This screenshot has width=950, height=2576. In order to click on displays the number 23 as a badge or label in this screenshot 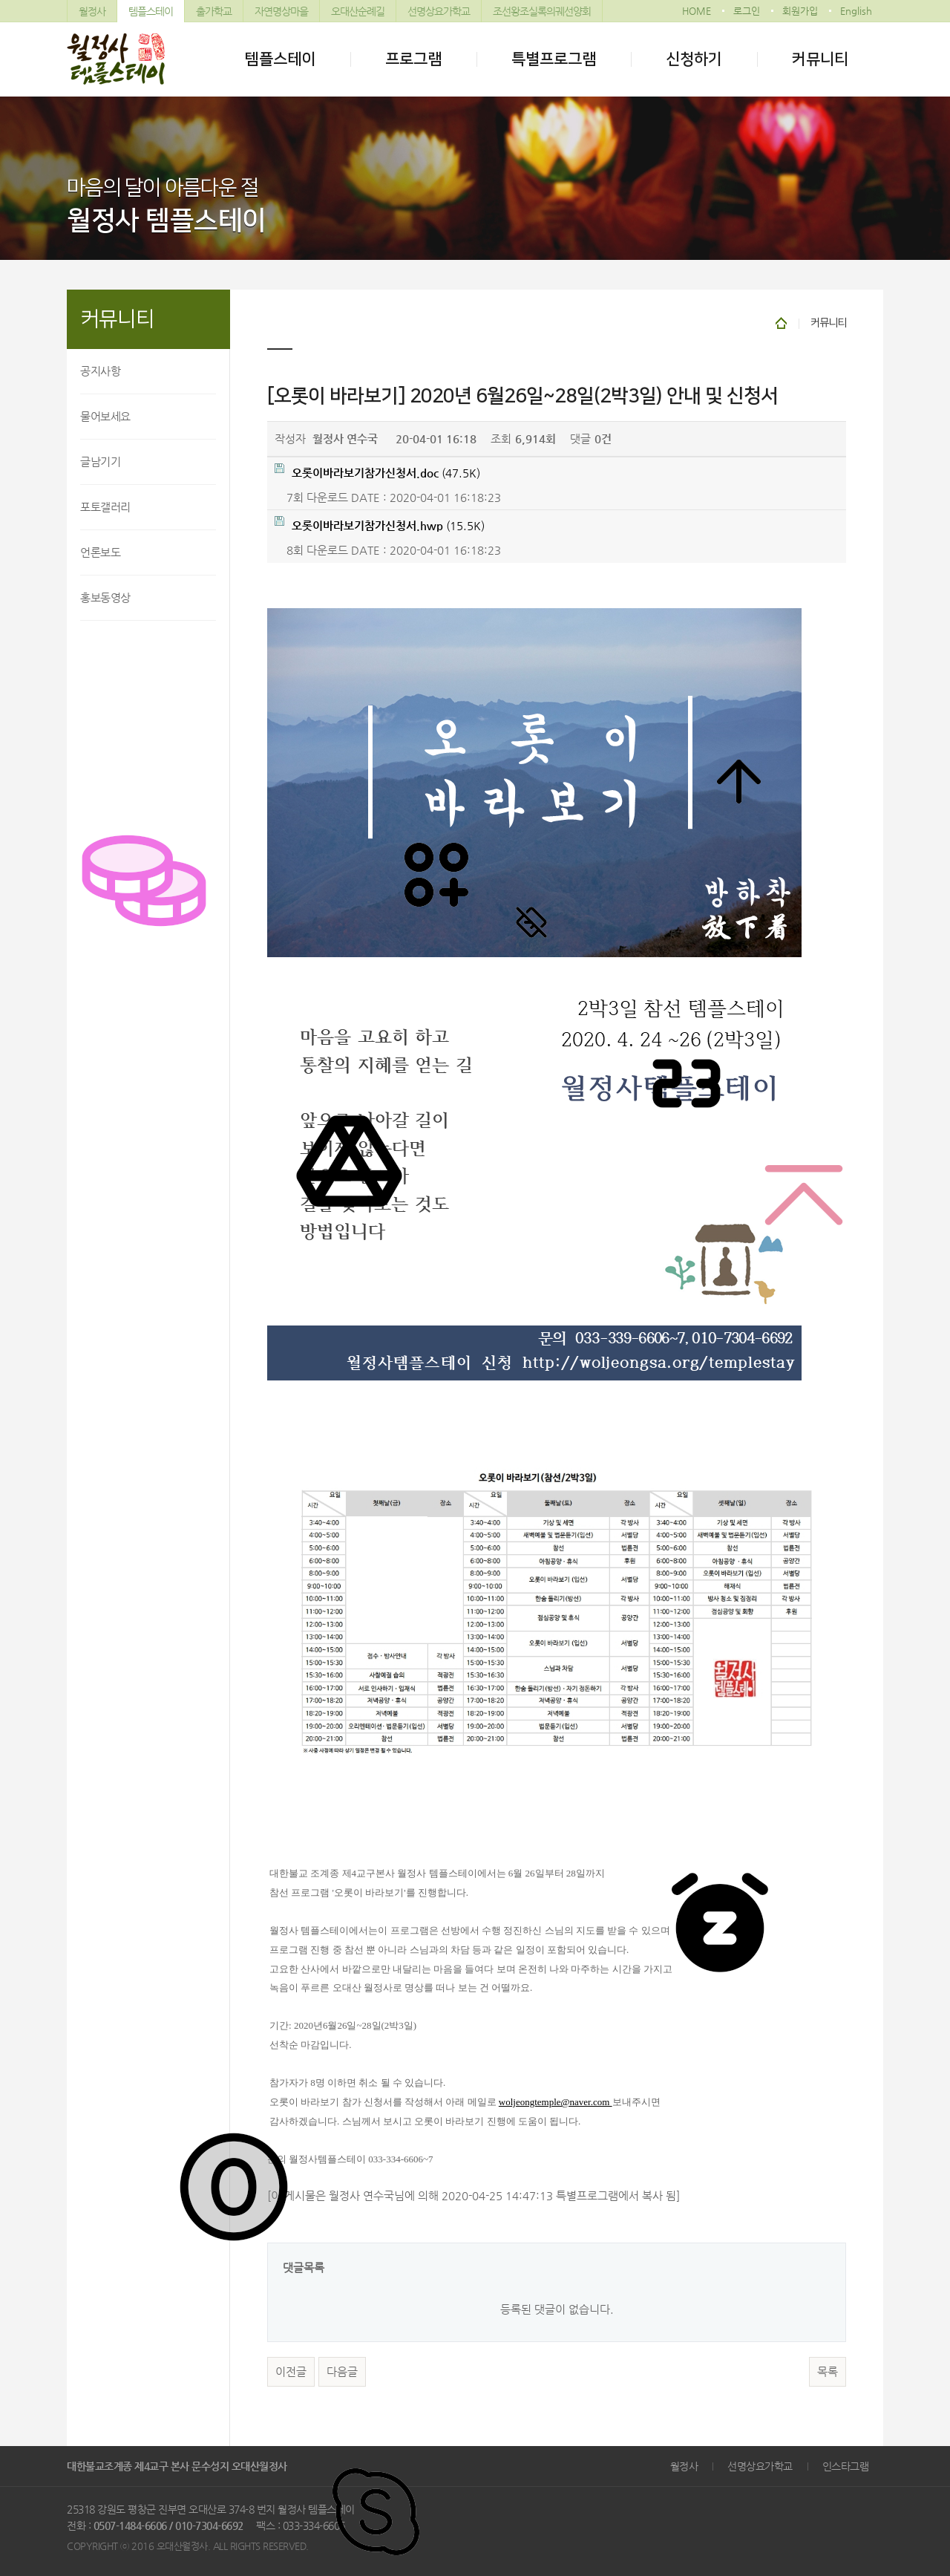, I will do `click(687, 1083)`.